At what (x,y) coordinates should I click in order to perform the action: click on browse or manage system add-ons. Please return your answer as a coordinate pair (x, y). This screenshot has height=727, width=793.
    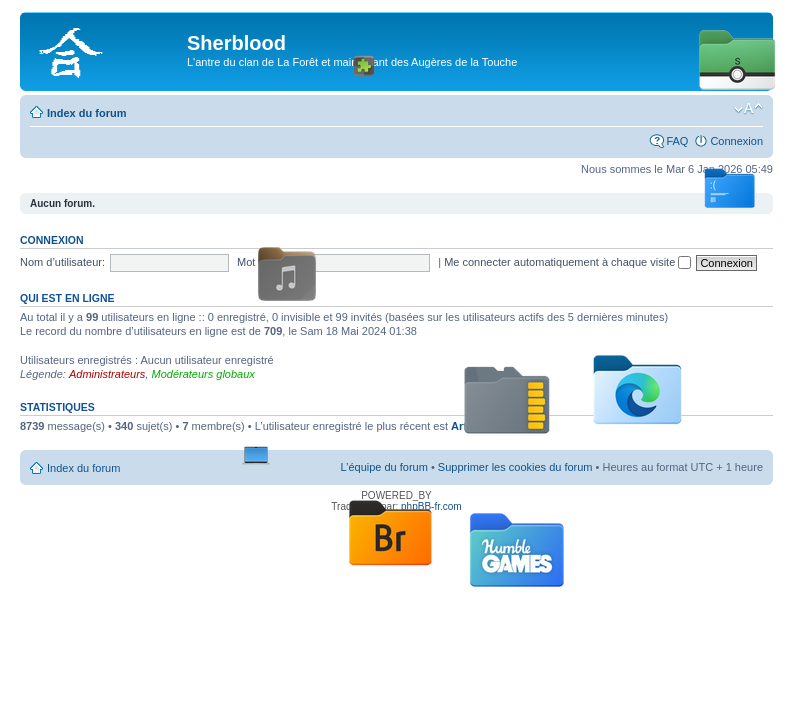
    Looking at the image, I should click on (364, 66).